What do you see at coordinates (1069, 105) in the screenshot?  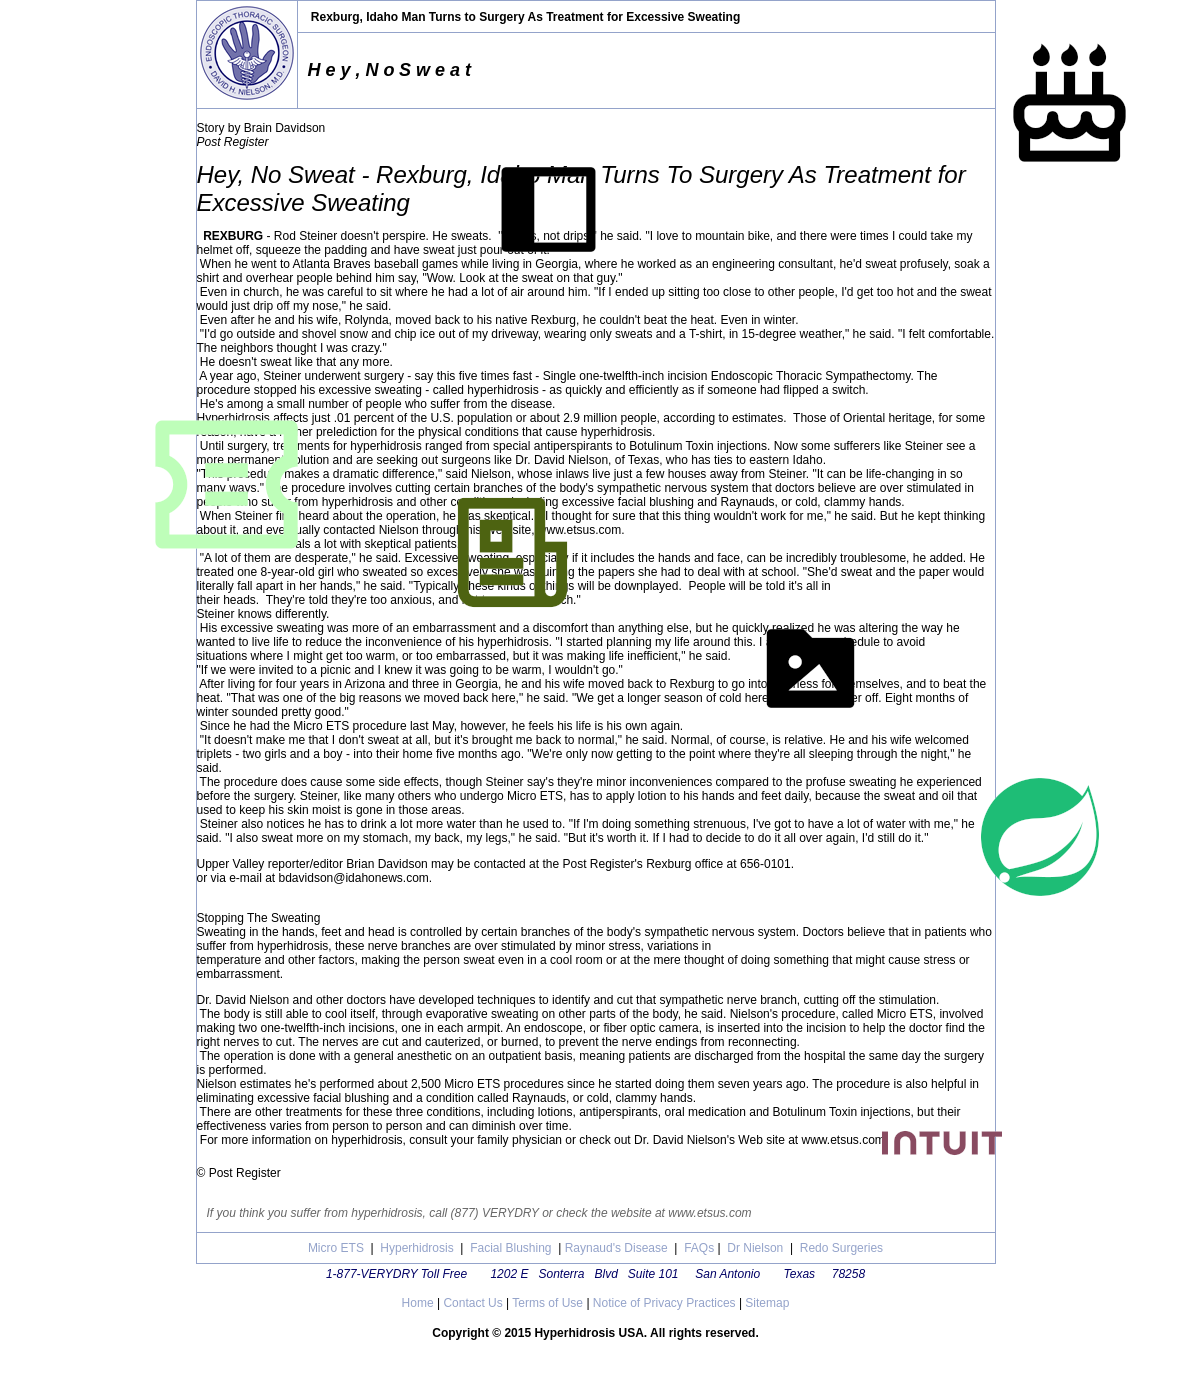 I see `view birthday or celebration events` at bounding box center [1069, 105].